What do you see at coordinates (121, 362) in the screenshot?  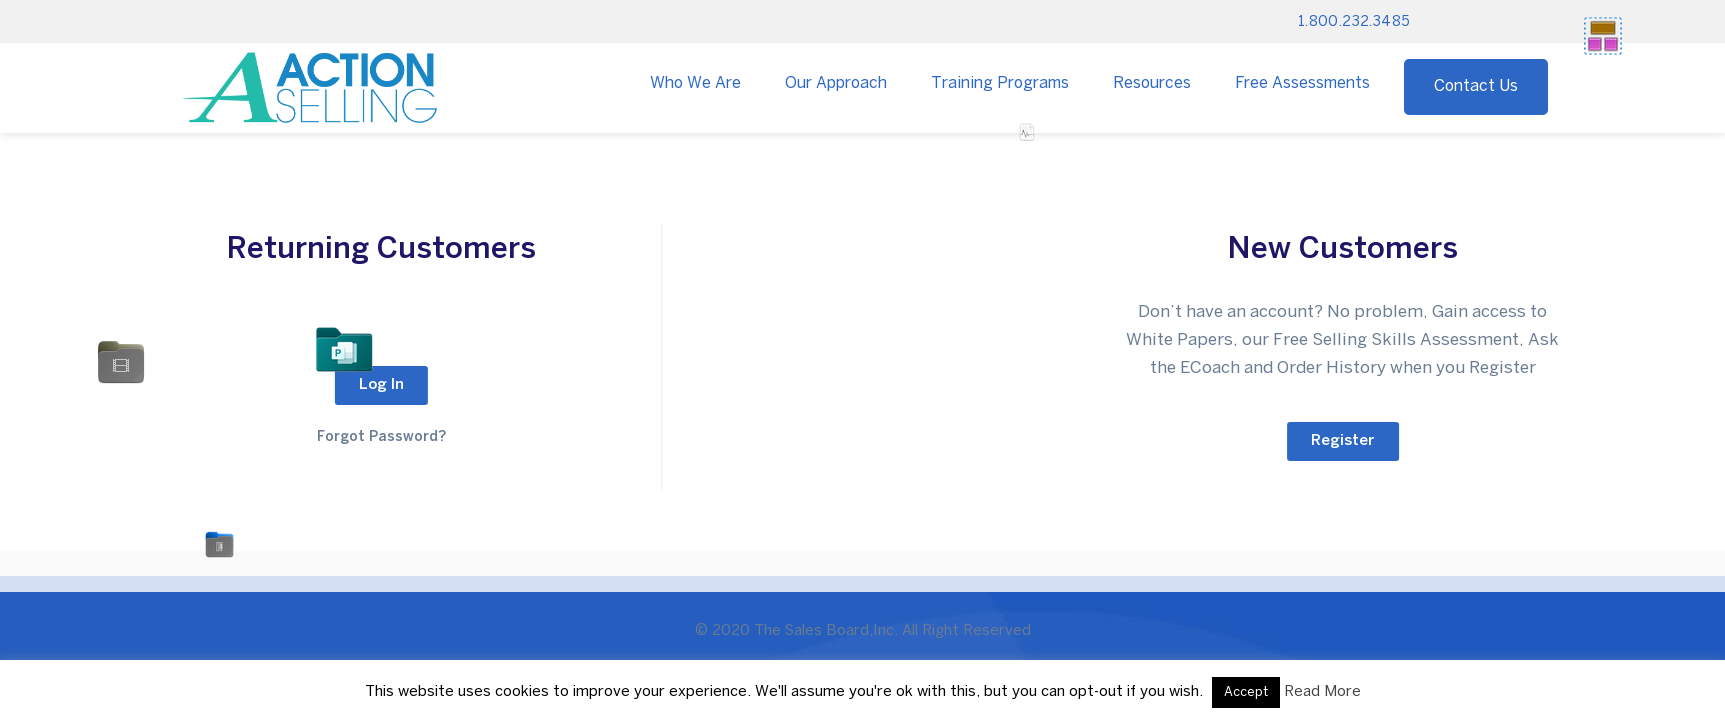 I see `open your videos folder` at bounding box center [121, 362].